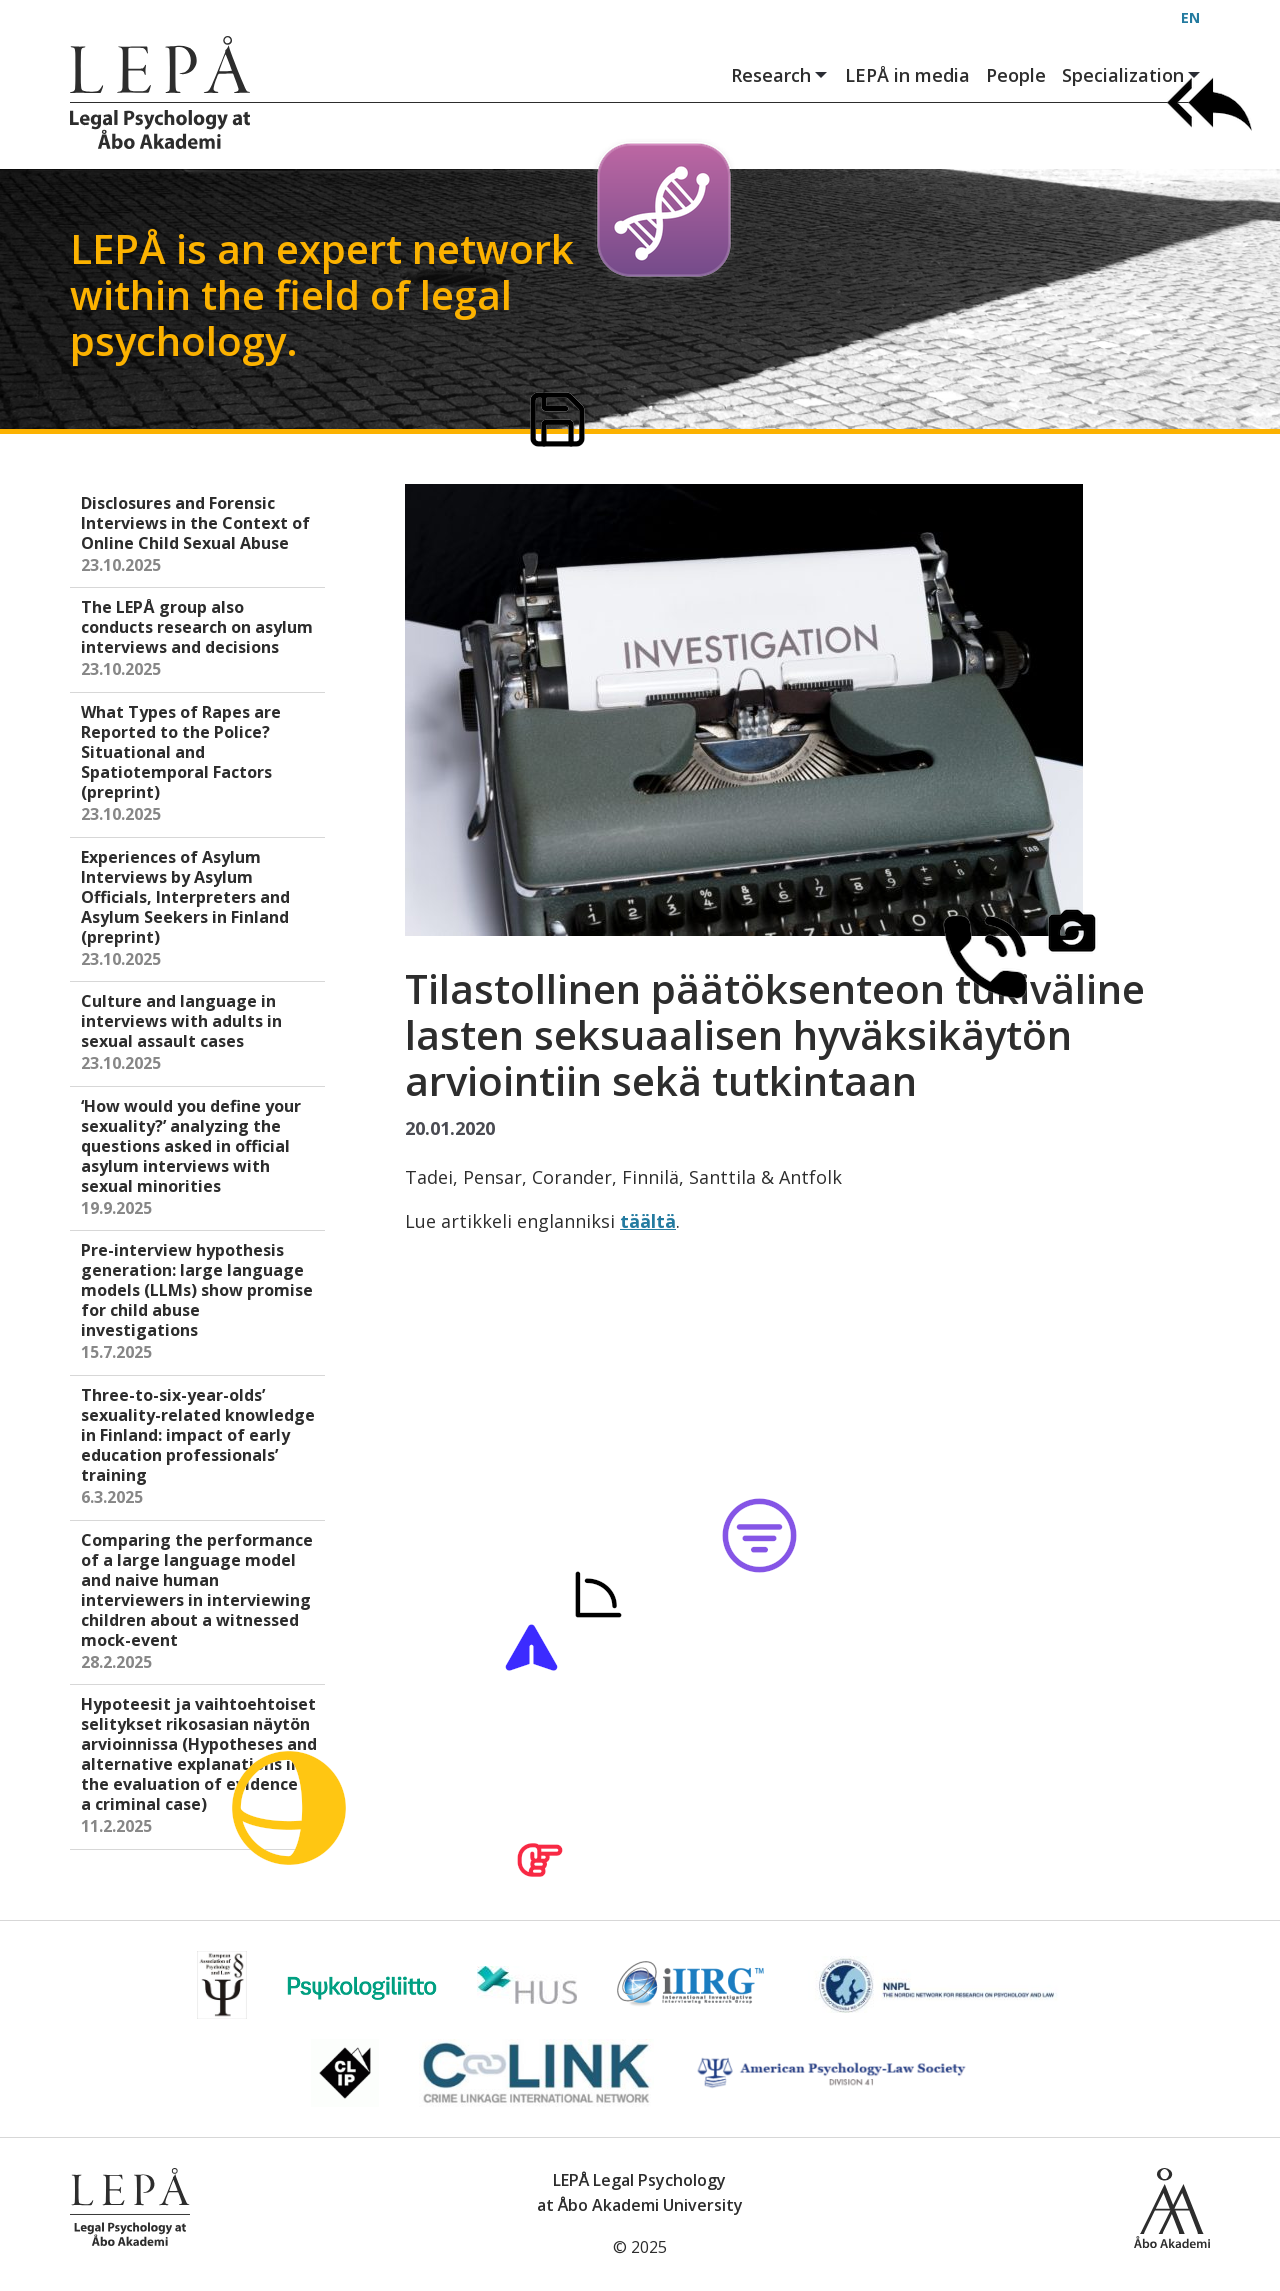 This screenshot has height=2291, width=1280. I want to click on view production possibility frontier chart, so click(598, 1594).